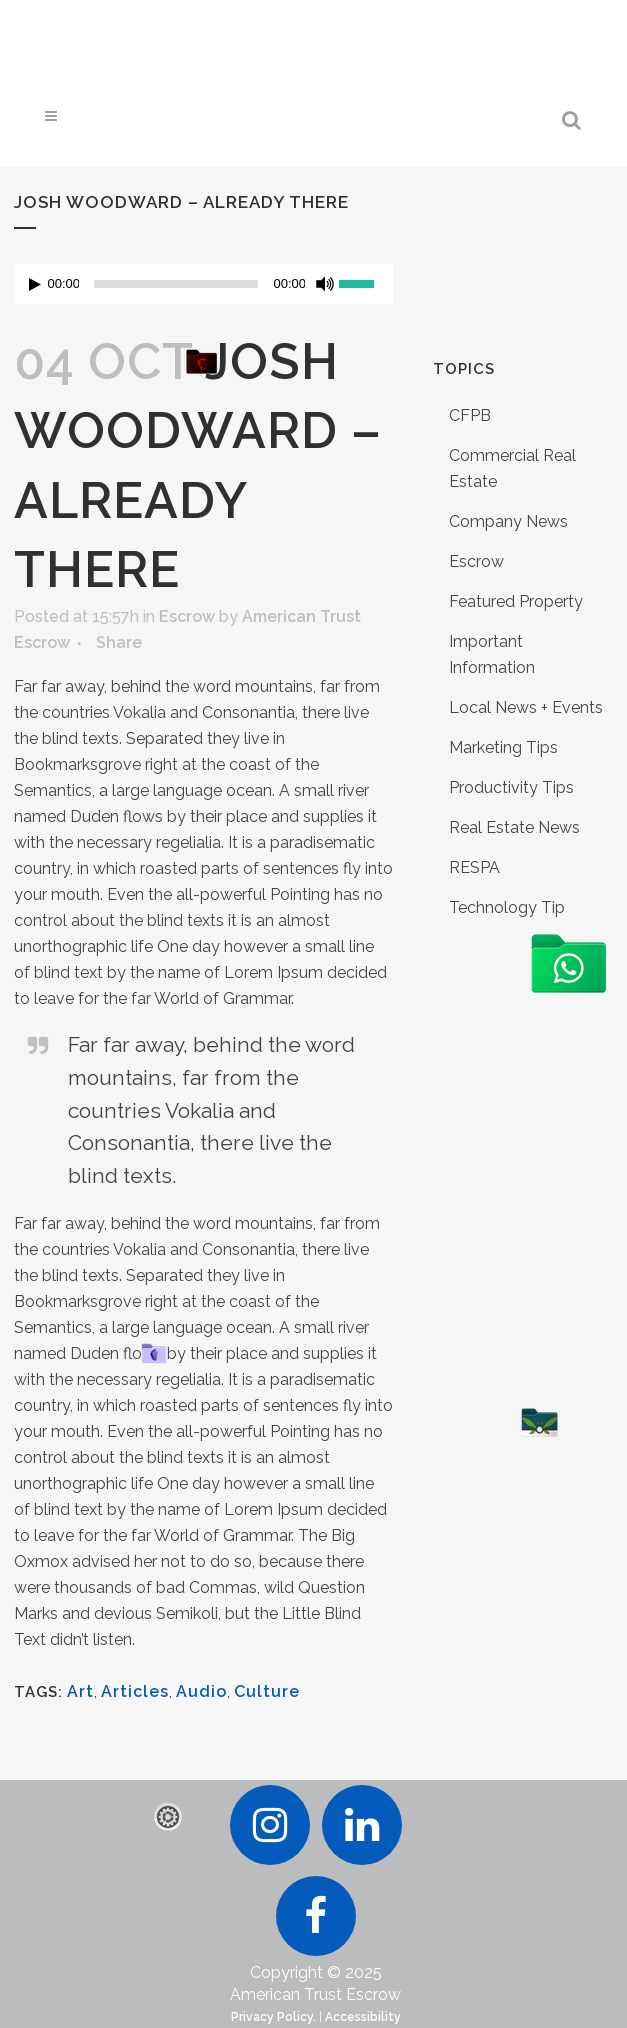 This screenshot has width=627, height=2028. I want to click on open folder containing whatsapp files, so click(568, 965).